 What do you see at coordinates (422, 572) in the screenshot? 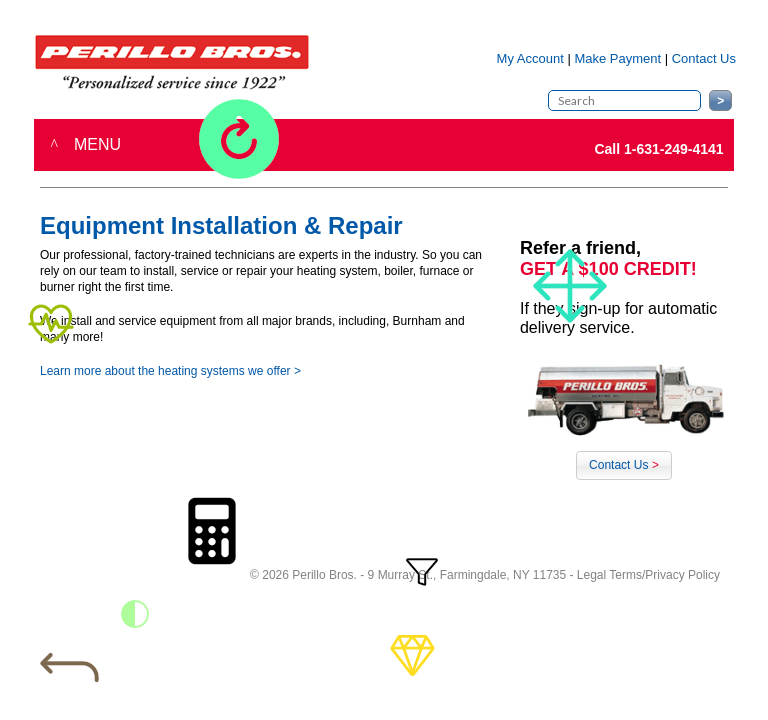
I see `filter or sort content` at bounding box center [422, 572].